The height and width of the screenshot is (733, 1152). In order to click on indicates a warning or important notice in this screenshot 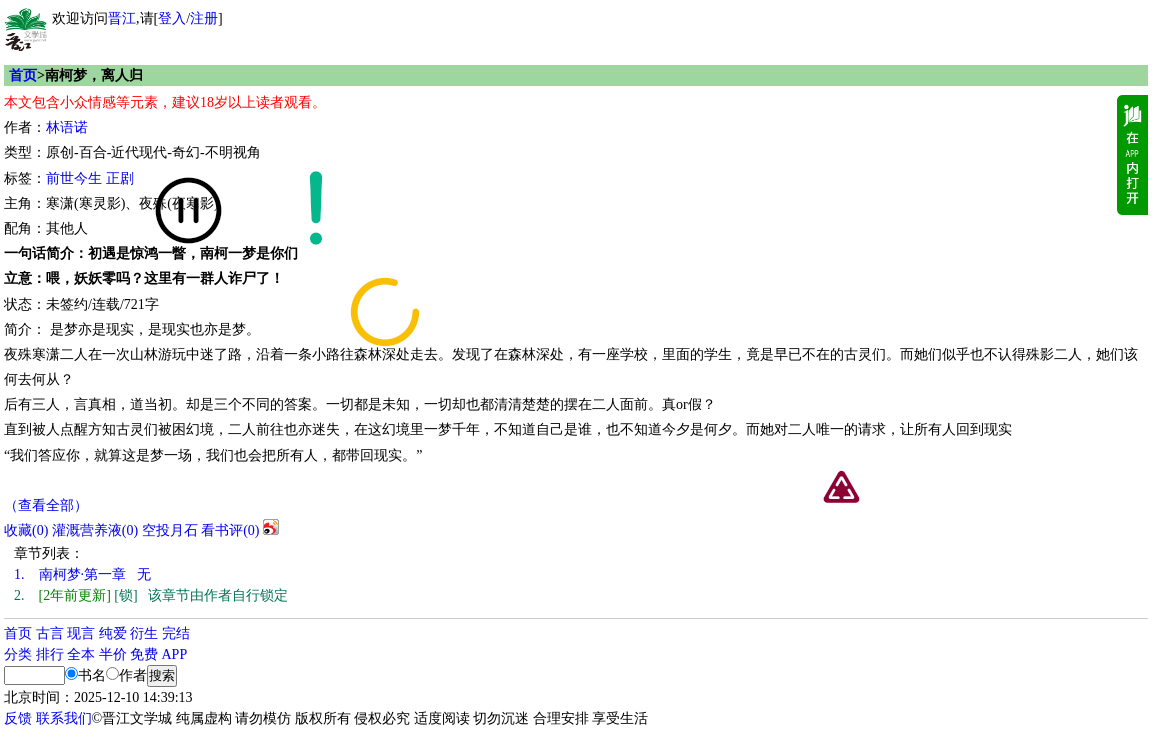, I will do `click(316, 208)`.